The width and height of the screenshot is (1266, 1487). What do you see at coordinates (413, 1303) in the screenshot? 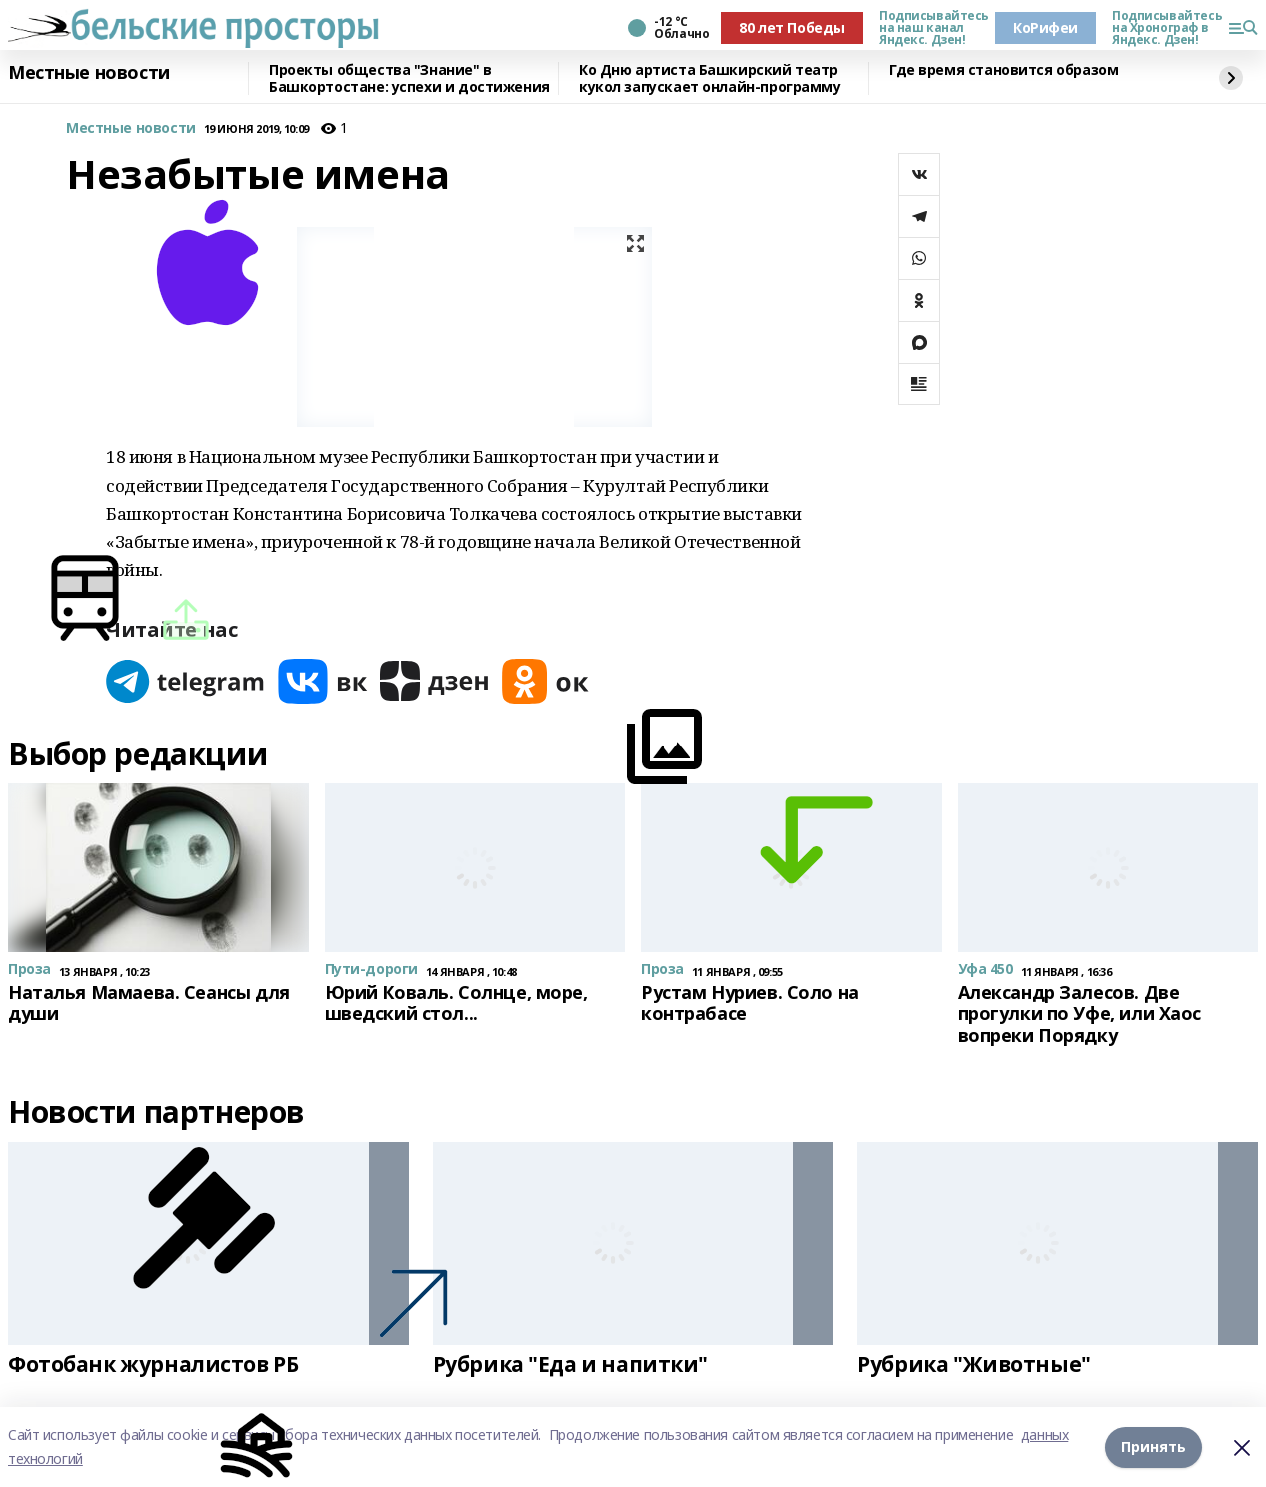
I see `open link in new tab or window` at bounding box center [413, 1303].